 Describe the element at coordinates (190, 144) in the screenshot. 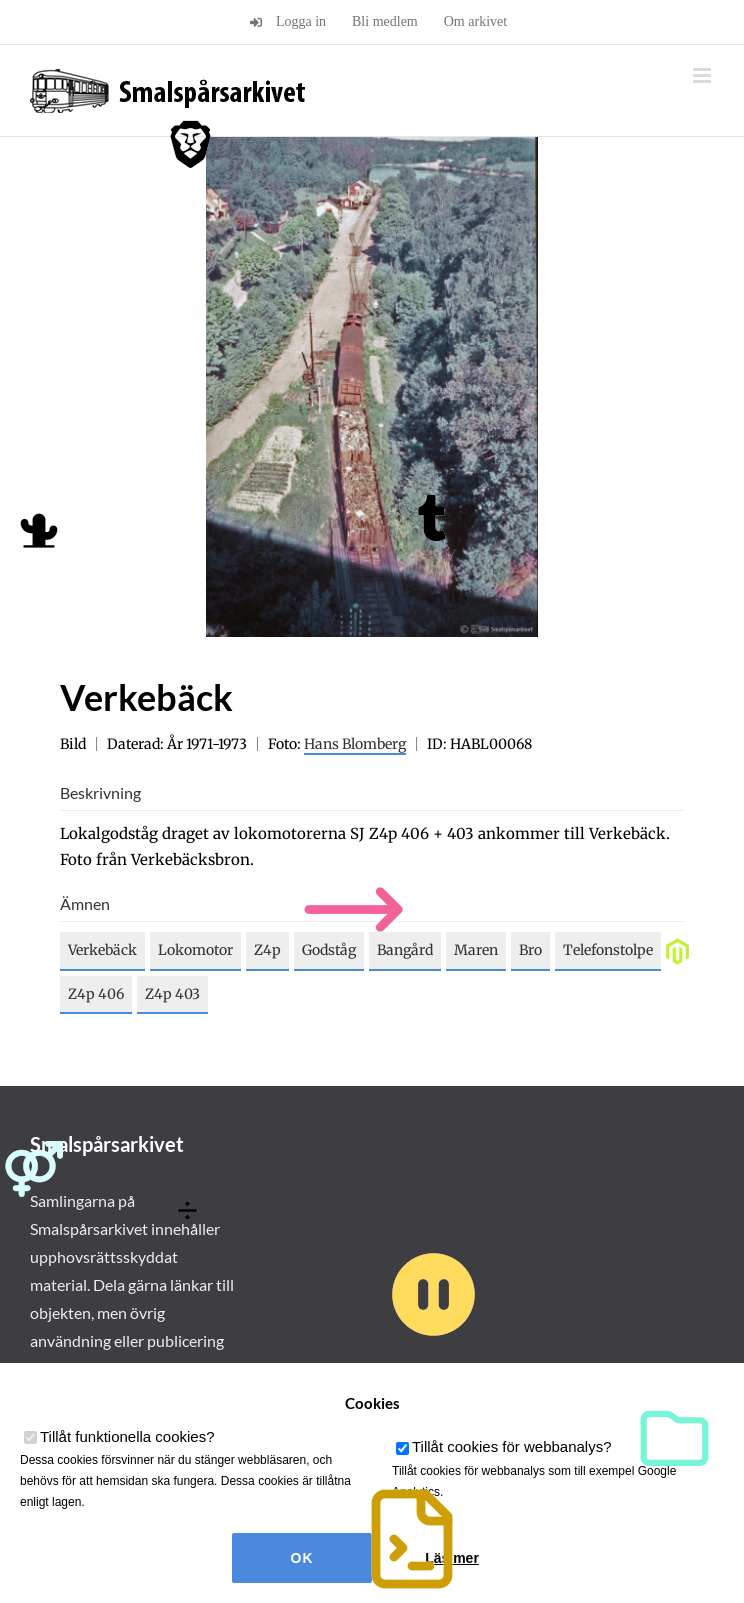

I see `open brave browser` at that location.